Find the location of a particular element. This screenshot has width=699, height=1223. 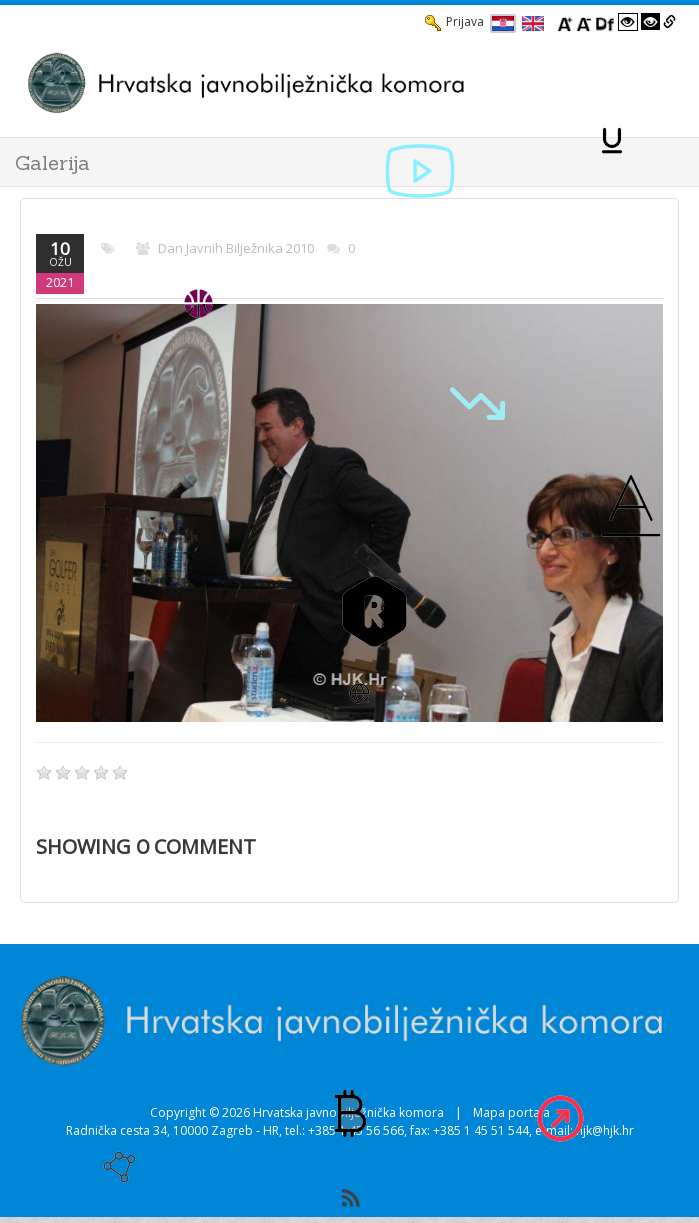

open YouTube app is located at coordinates (420, 171).